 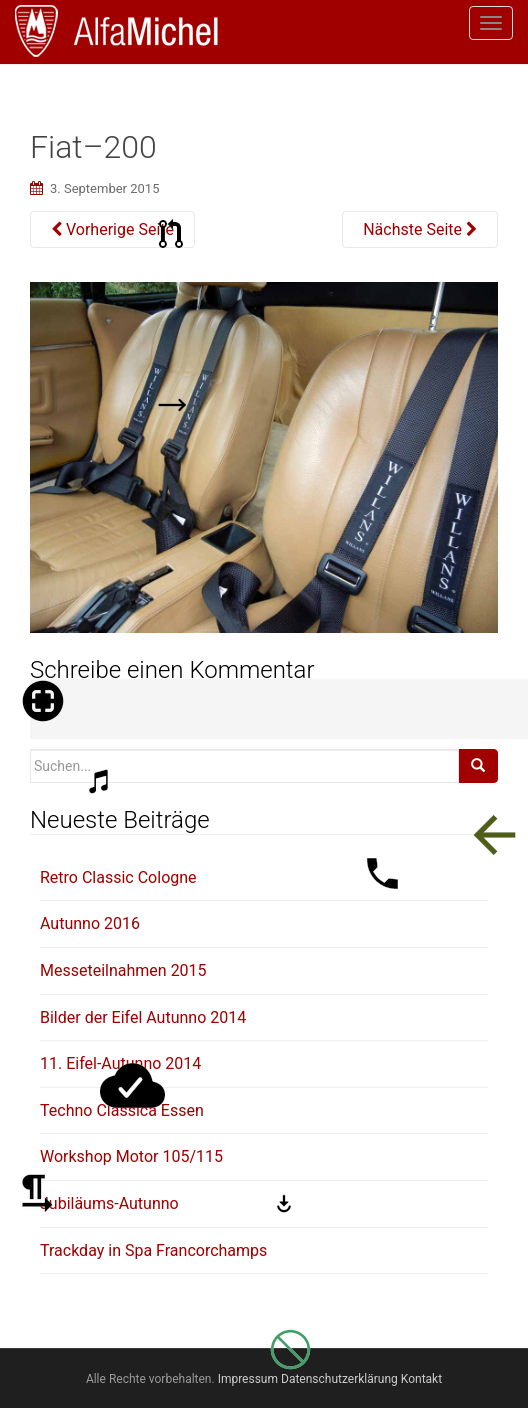 What do you see at coordinates (35, 1193) in the screenshot?
I see `set text direction to left-to-right` at bounding box center [35, 1193].